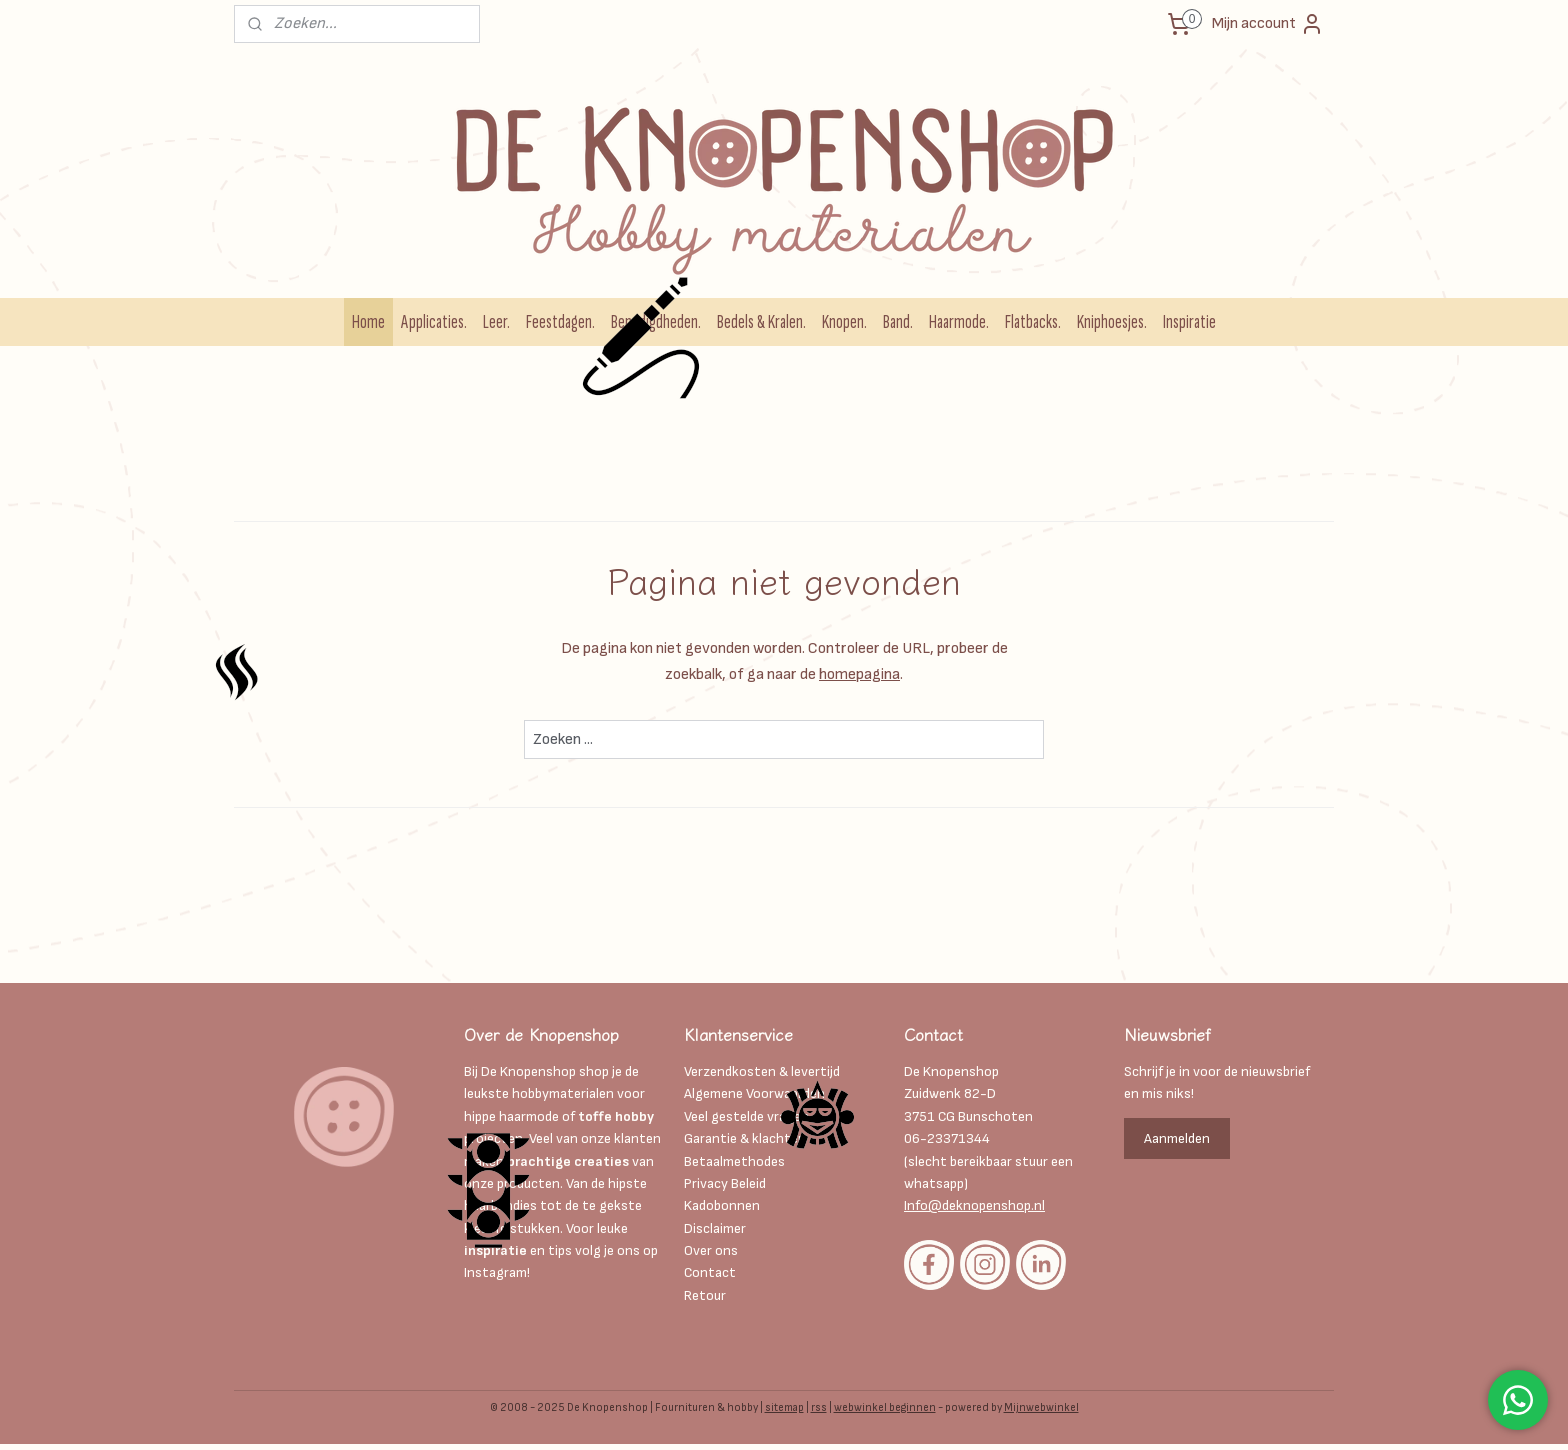 The height and width of the screenshot is (1450, 1568). I want to click on view aztec or mesoamerican themed content, so click(817, 1114).